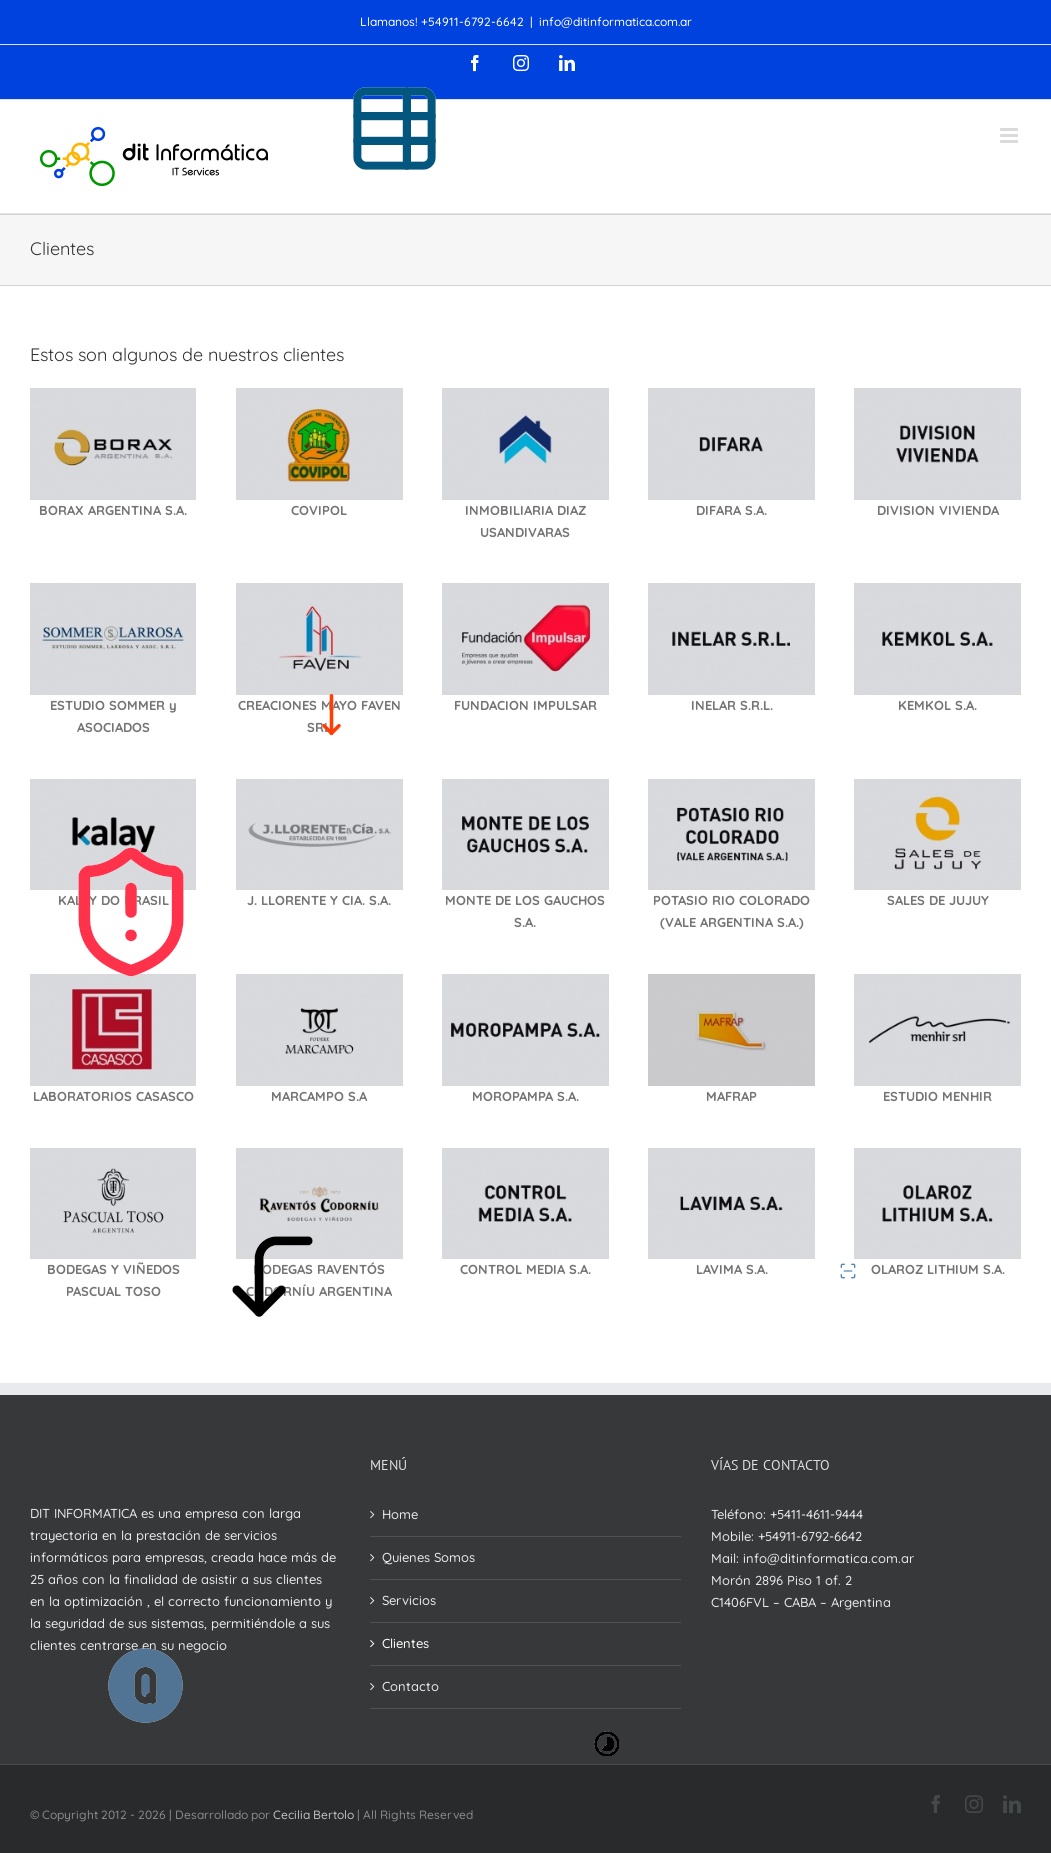 This screenshot has width=1051, height=1853. What do you see at coordinates (848, 1271) in the screenshot?
I see `scan a barcode or QR code` at bounding box center [848, 1271].